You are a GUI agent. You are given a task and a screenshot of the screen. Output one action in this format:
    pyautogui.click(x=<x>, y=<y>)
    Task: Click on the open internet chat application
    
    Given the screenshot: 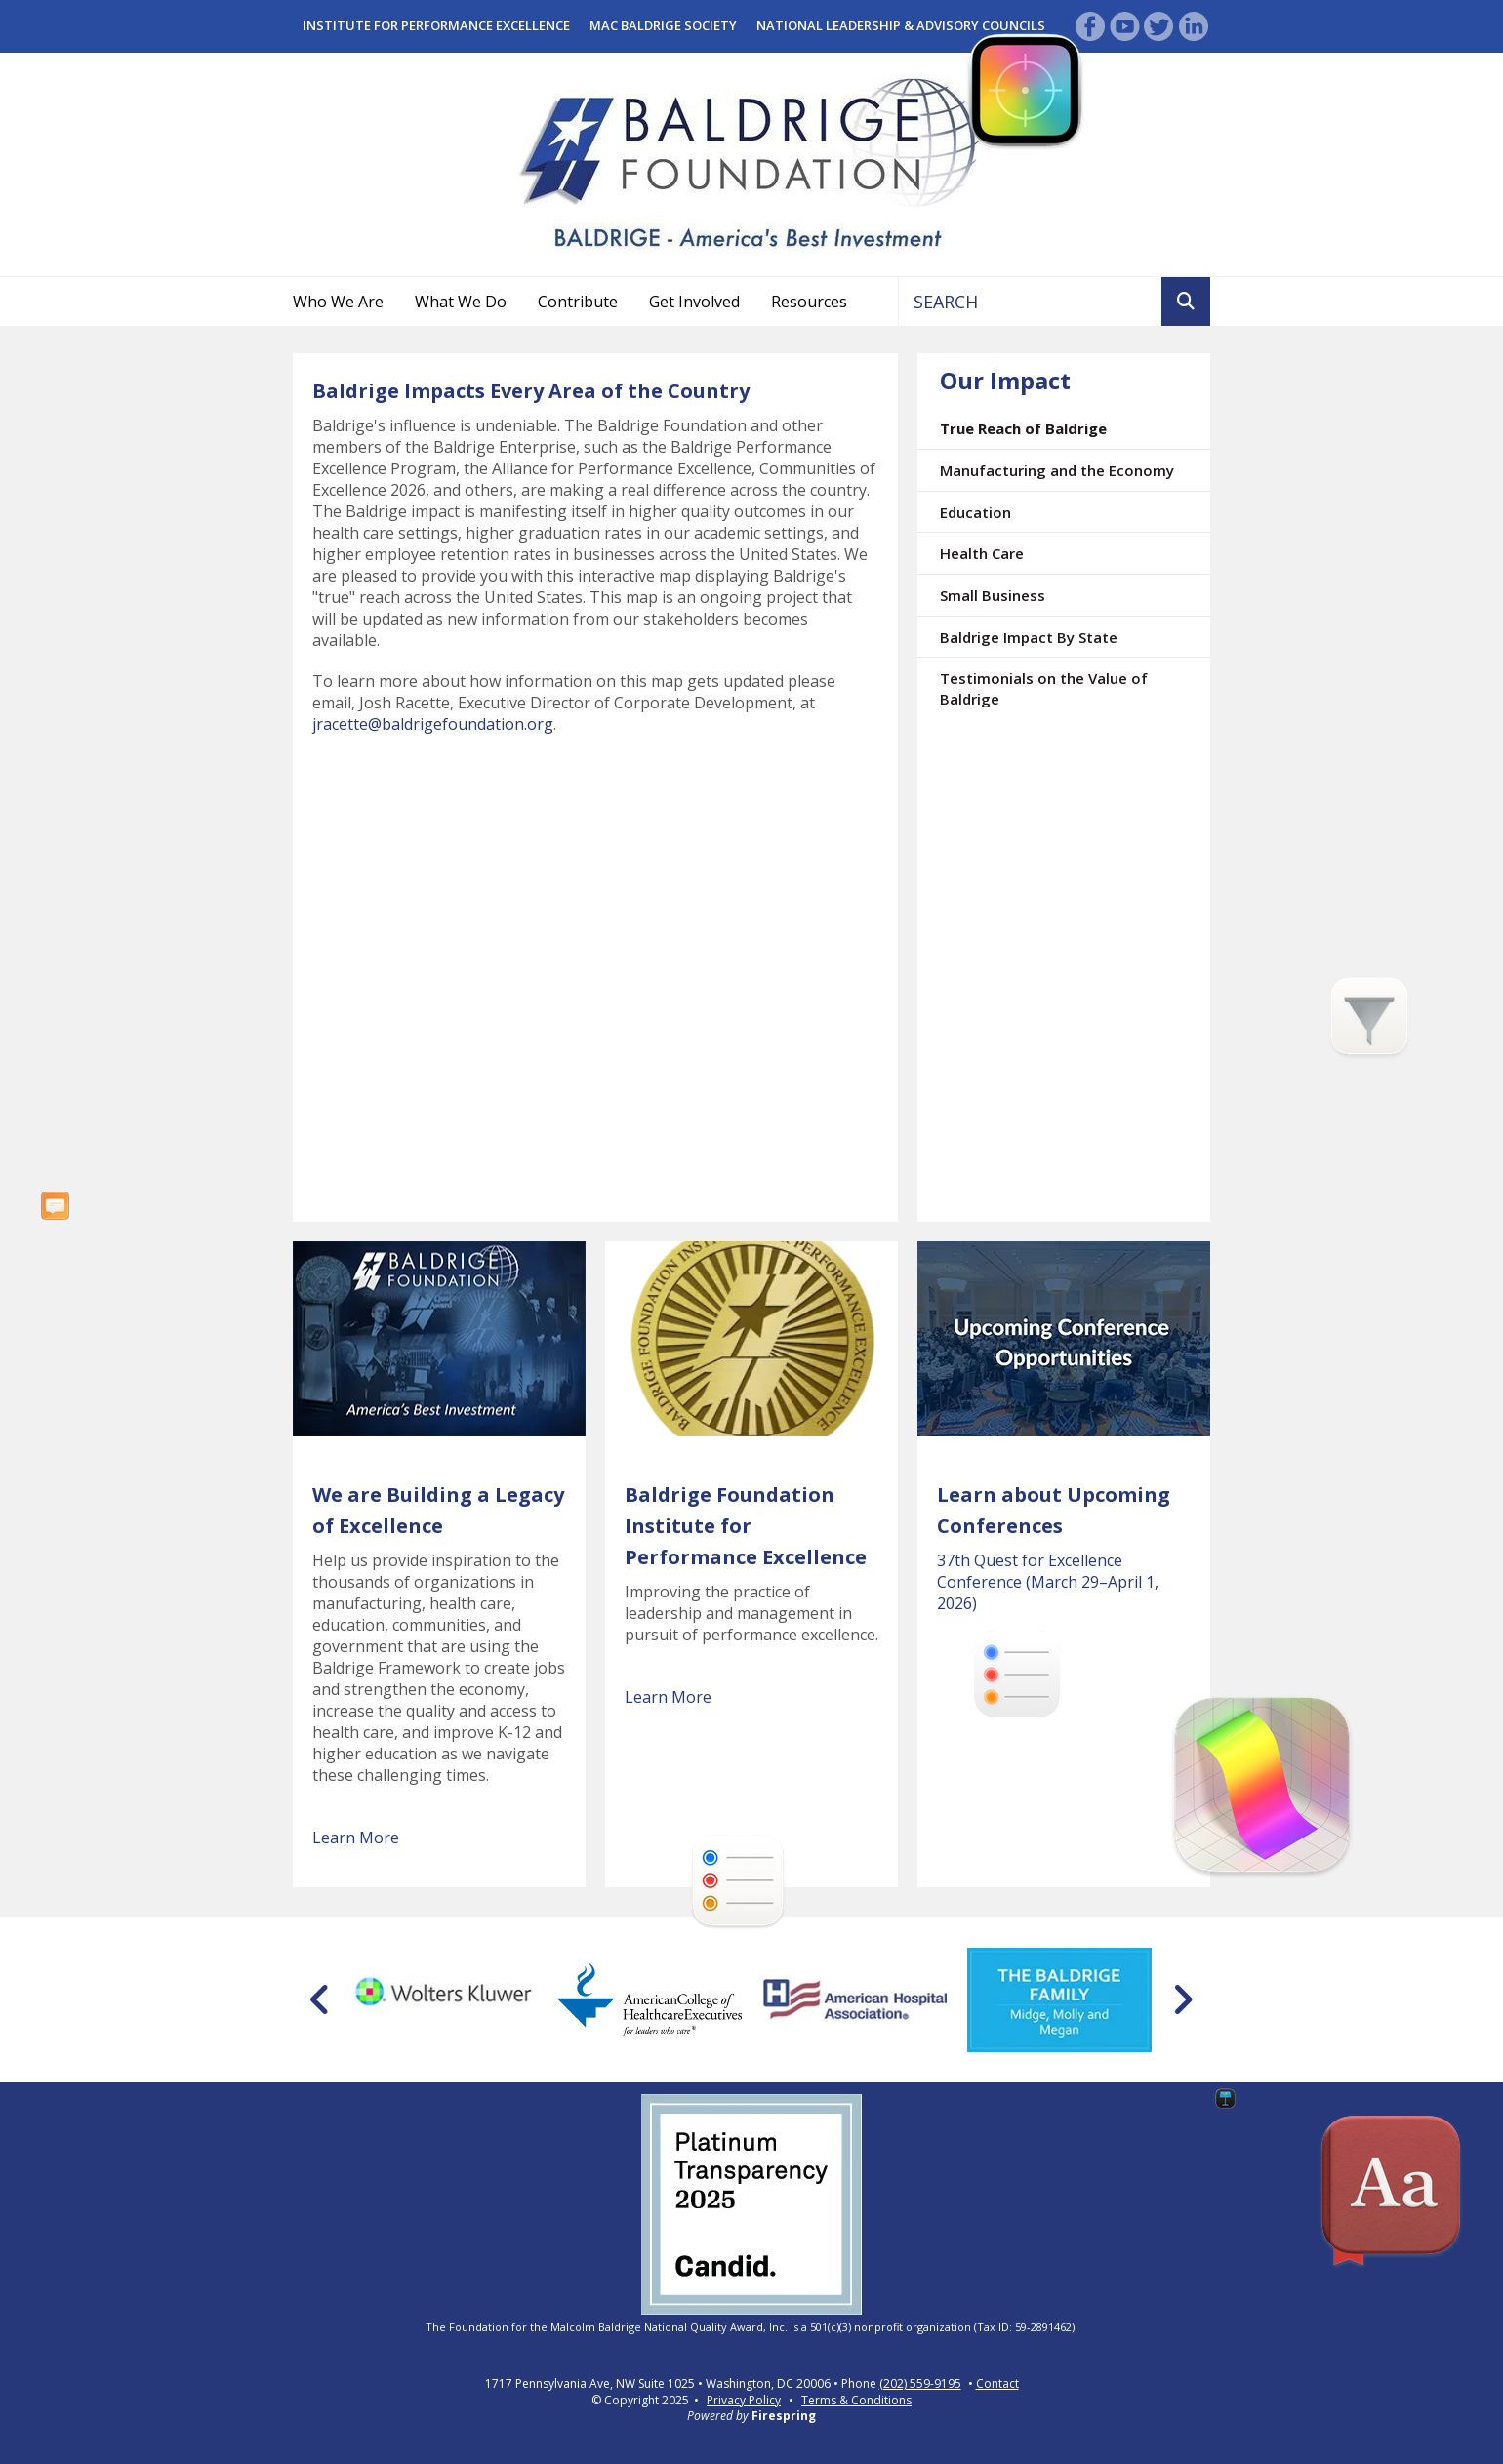 What is the action you would take?
    pyautogui.click(x=55, y=1205)
    